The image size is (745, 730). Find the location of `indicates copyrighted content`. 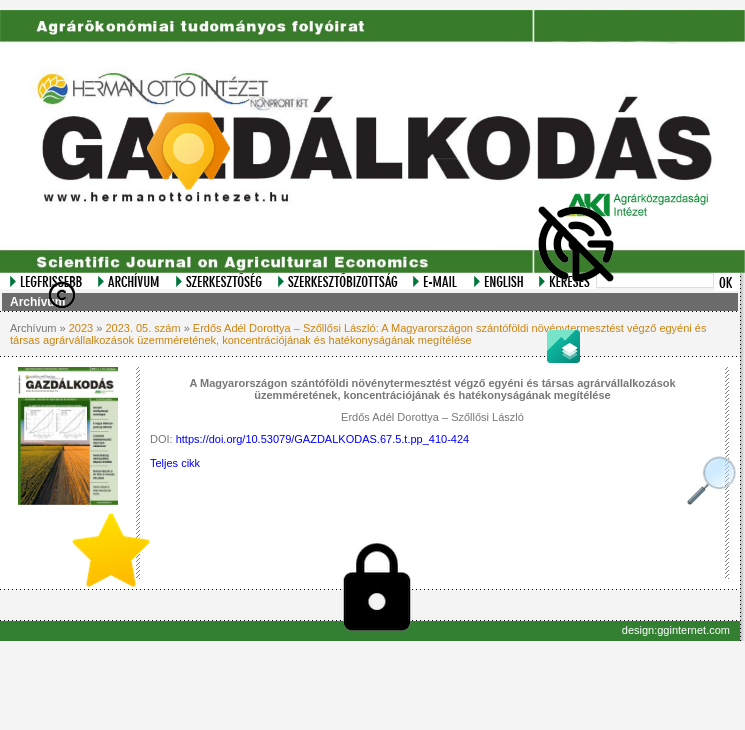

indicates copyrighted content is located at coordinates (62, 295).